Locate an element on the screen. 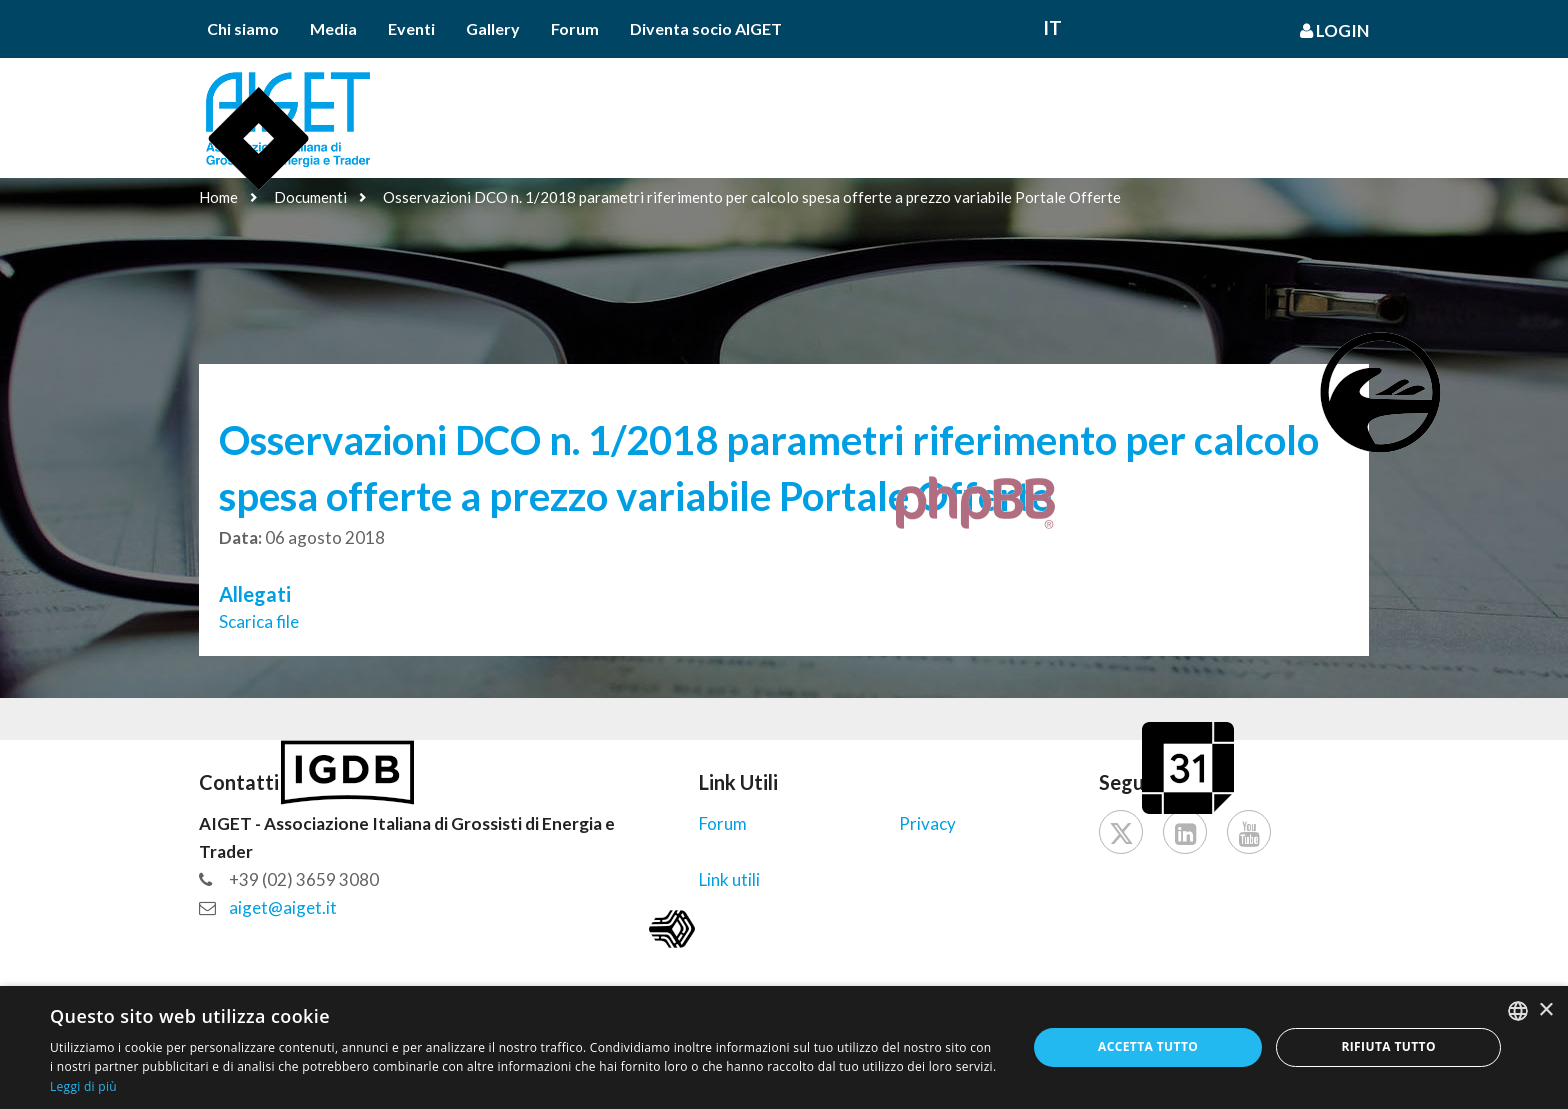  visit phpBB forum software website is located at coordinates (975, 502).